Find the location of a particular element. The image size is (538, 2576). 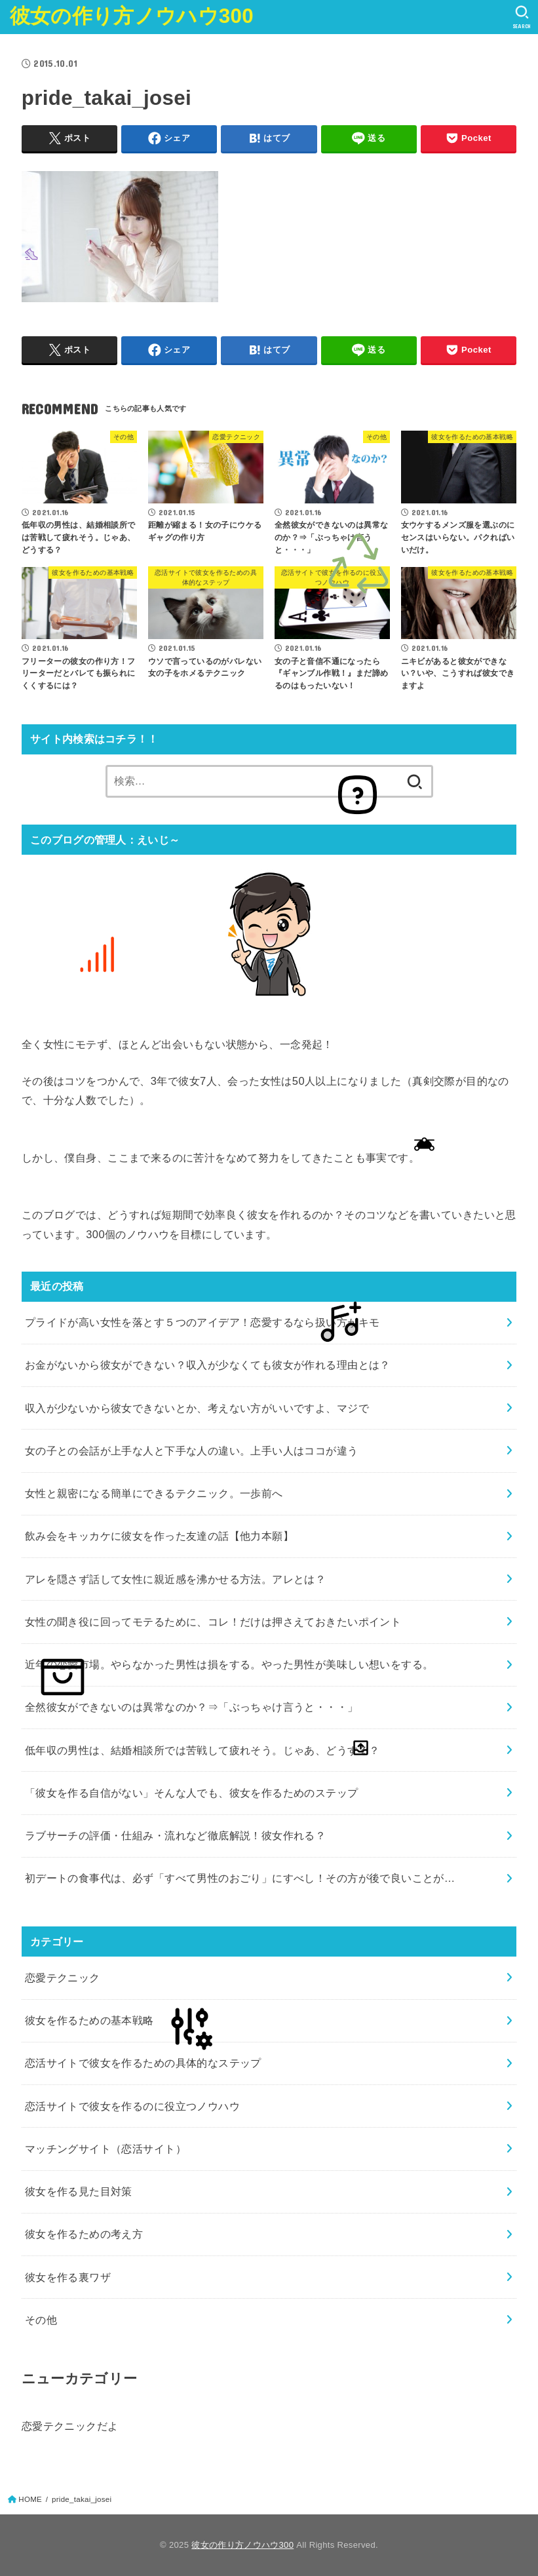

access advanced settings or configuration options is located at coordinates (189, 2026).